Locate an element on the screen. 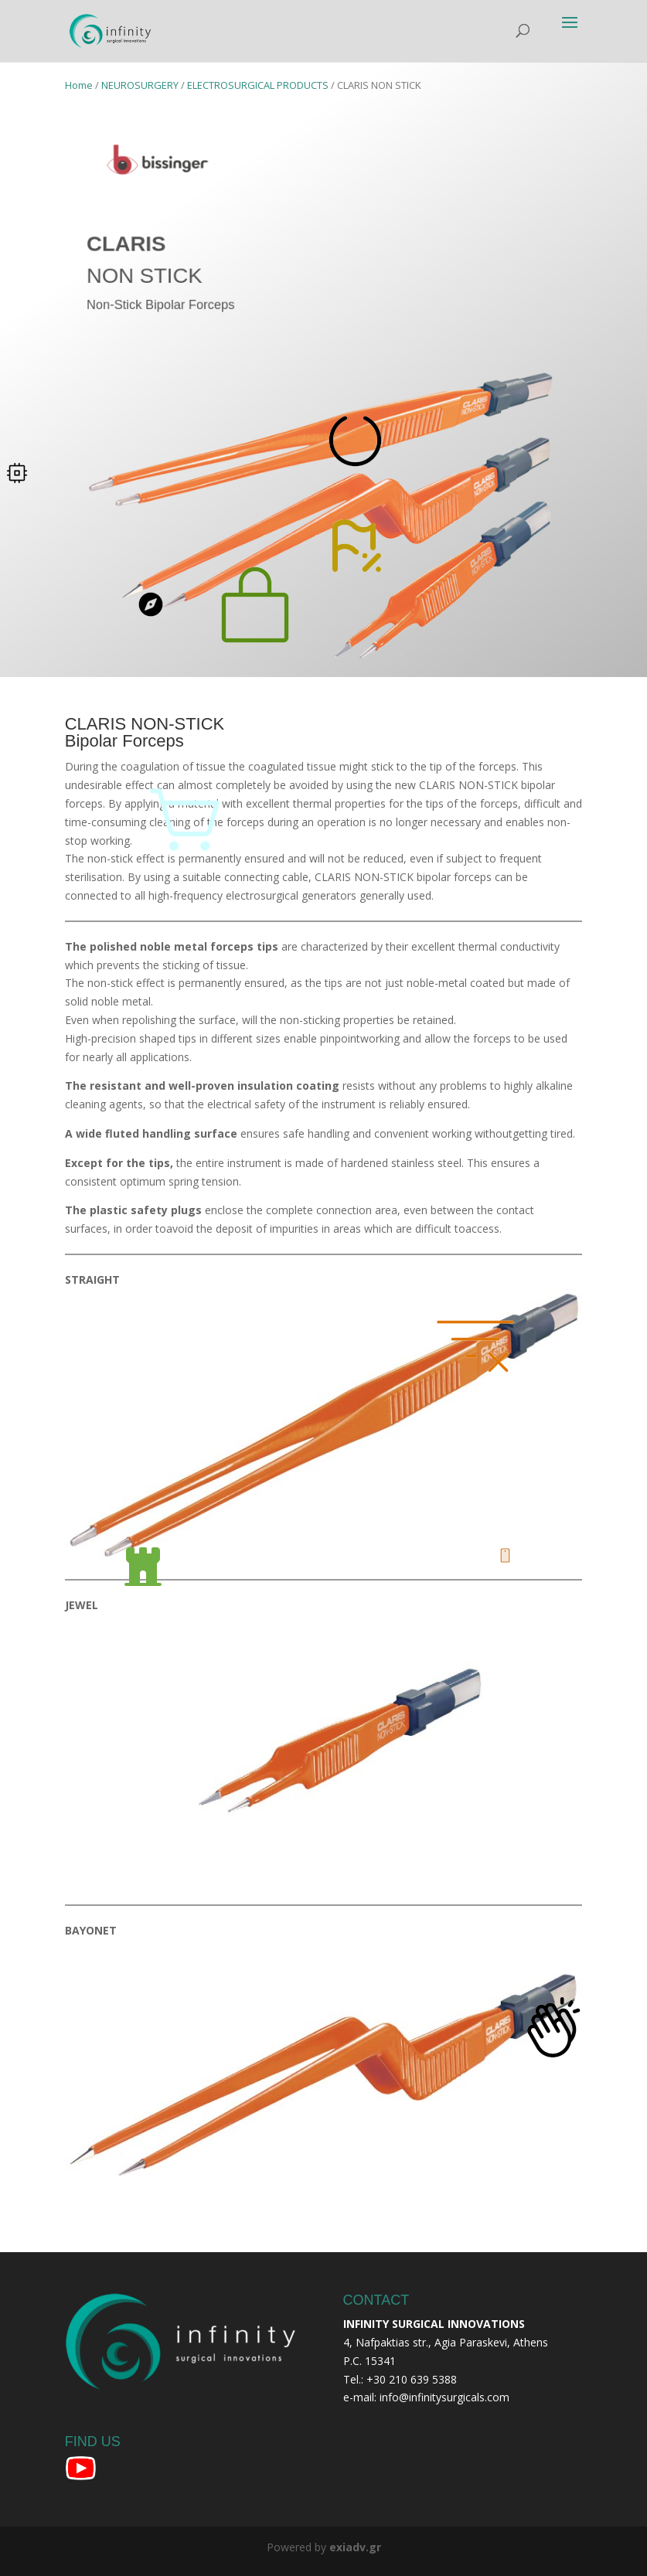 This screenshot has width=647, height=2576. view flagged discounts or promotions is located at coordinates (354, 545).